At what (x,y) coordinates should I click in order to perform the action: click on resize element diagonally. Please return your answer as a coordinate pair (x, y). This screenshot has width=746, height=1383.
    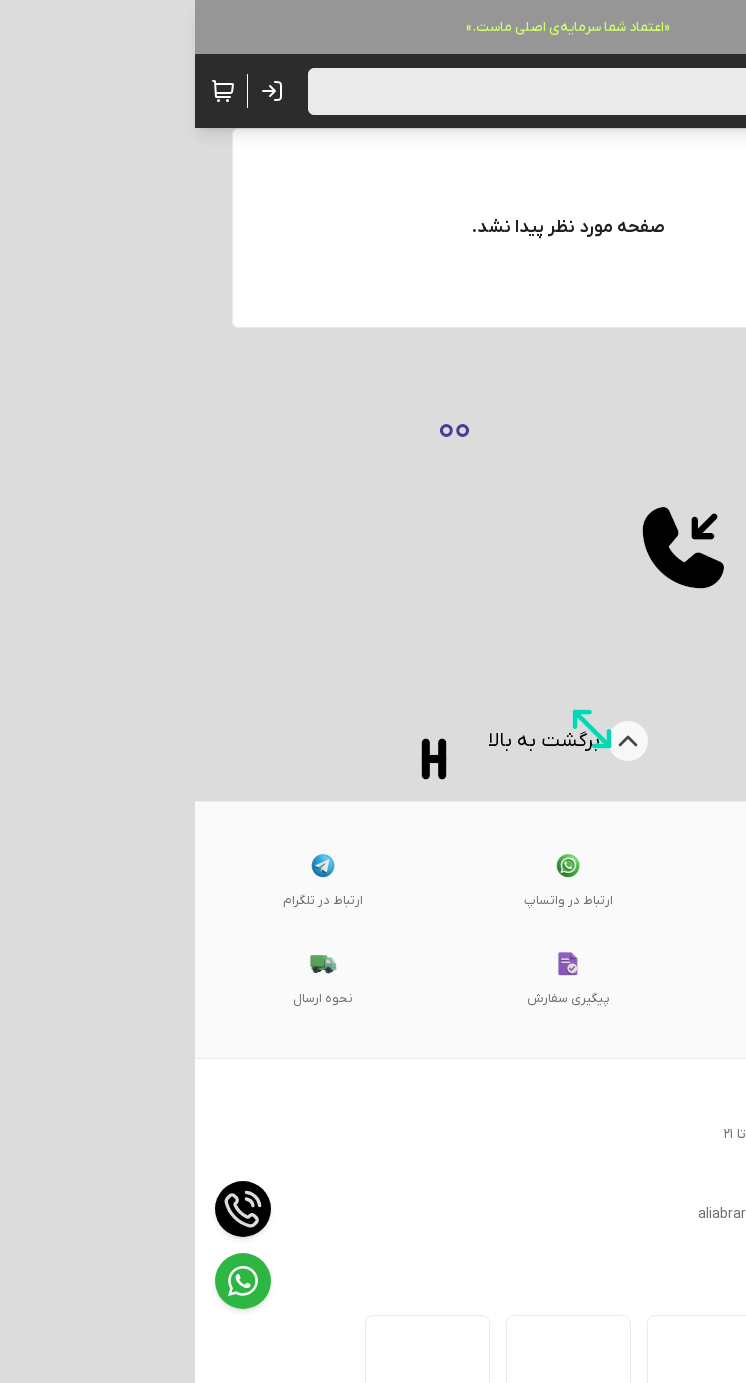
    Looking at the image, I should click on (592, 729).